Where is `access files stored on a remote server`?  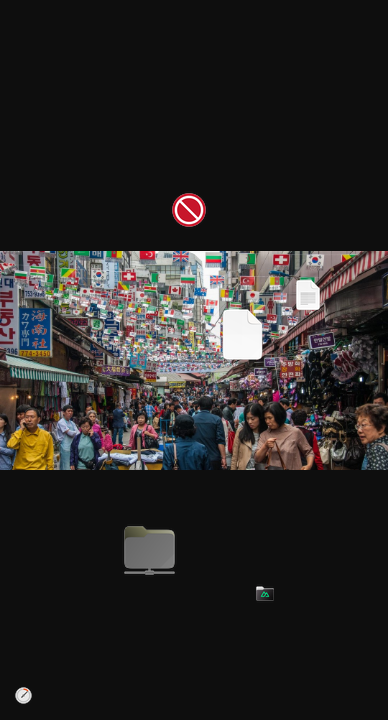 access files stored on a remote server is located at coordinates (149, 549).